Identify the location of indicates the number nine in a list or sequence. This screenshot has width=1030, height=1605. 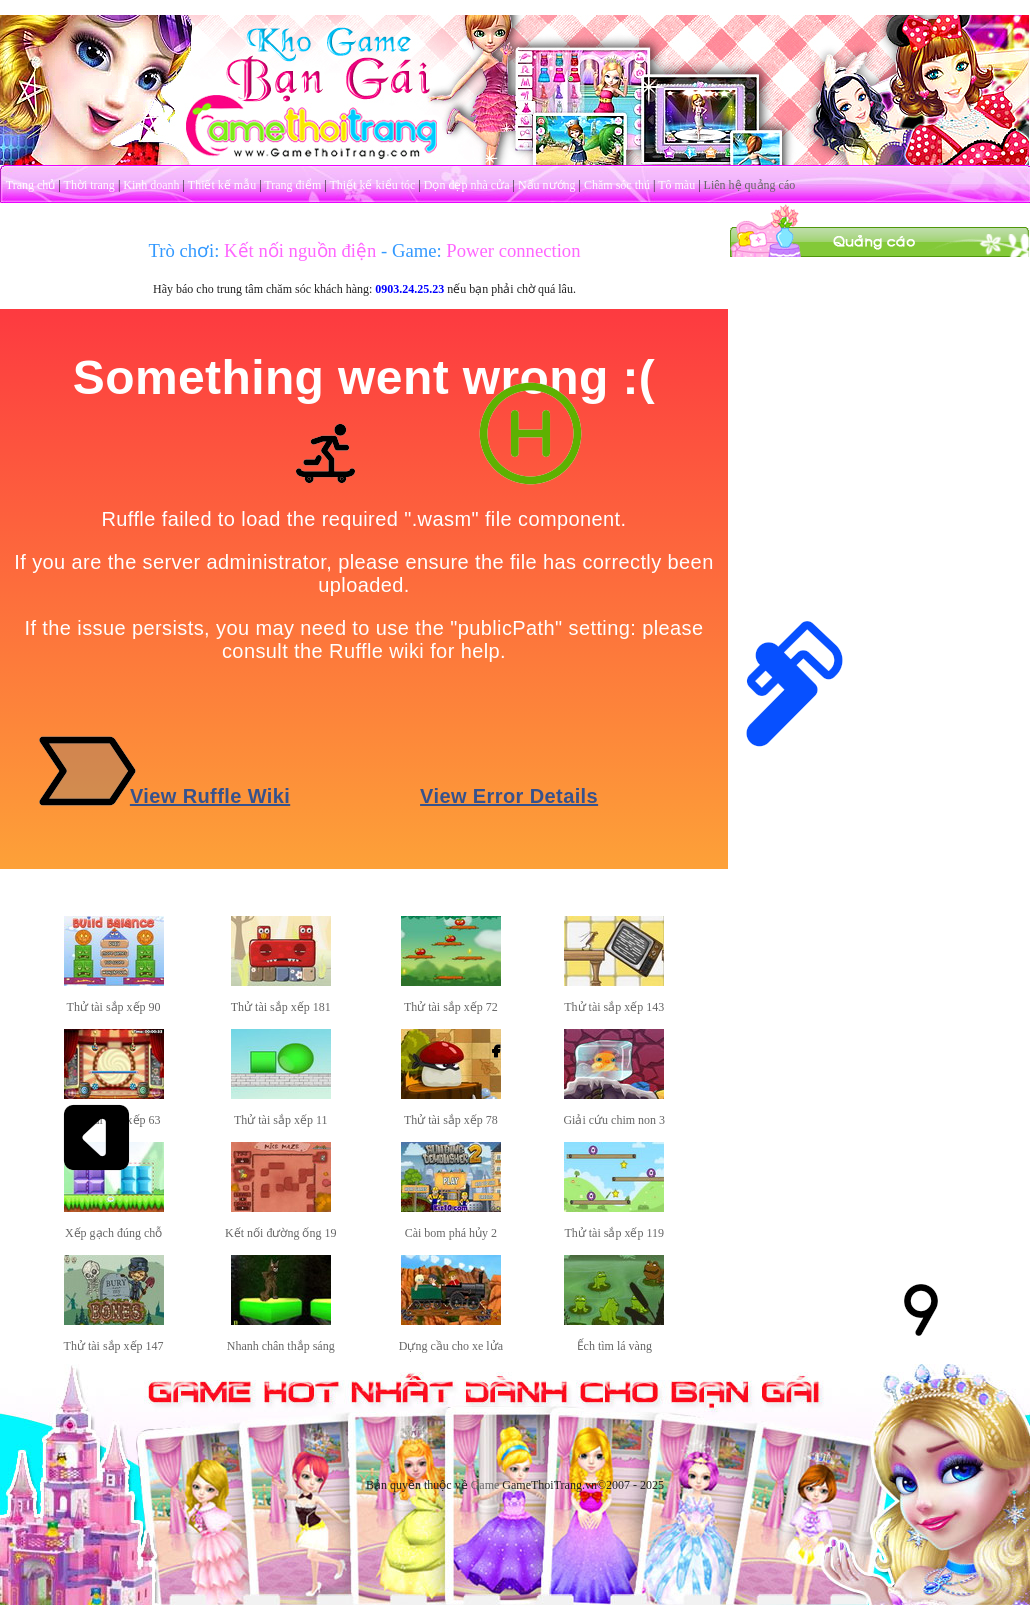
(921, 1310).